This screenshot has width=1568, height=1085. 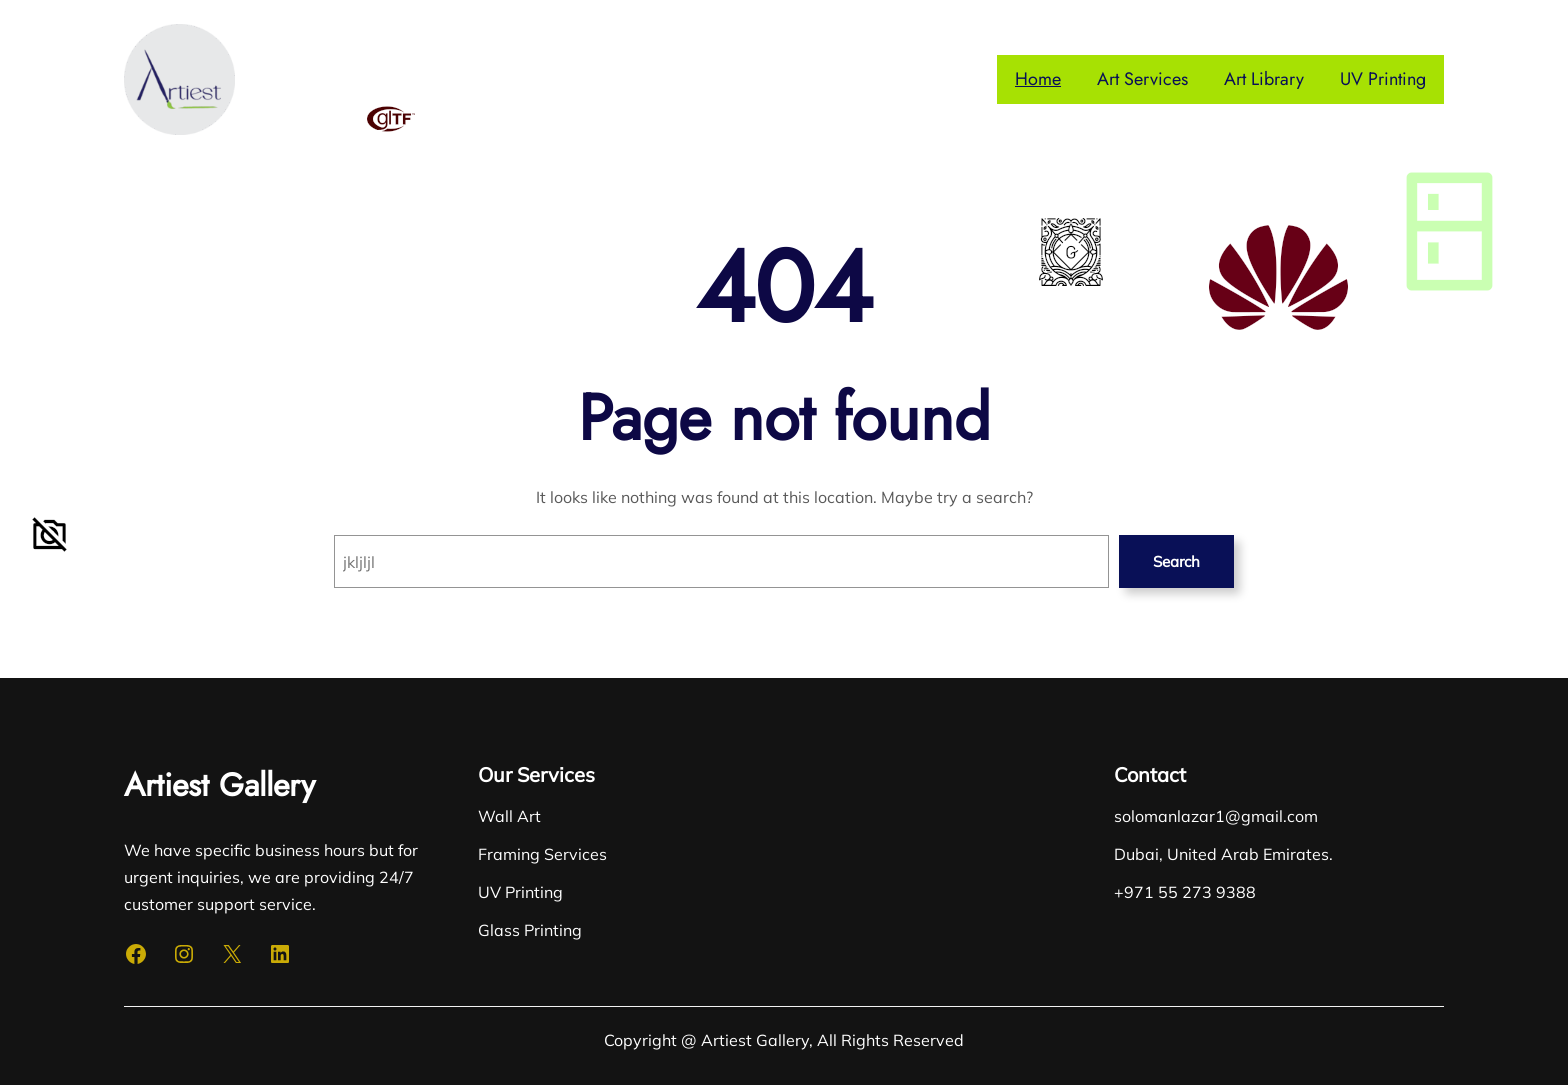 I want to click on glTF file format logo, so click(x=391, y=119).